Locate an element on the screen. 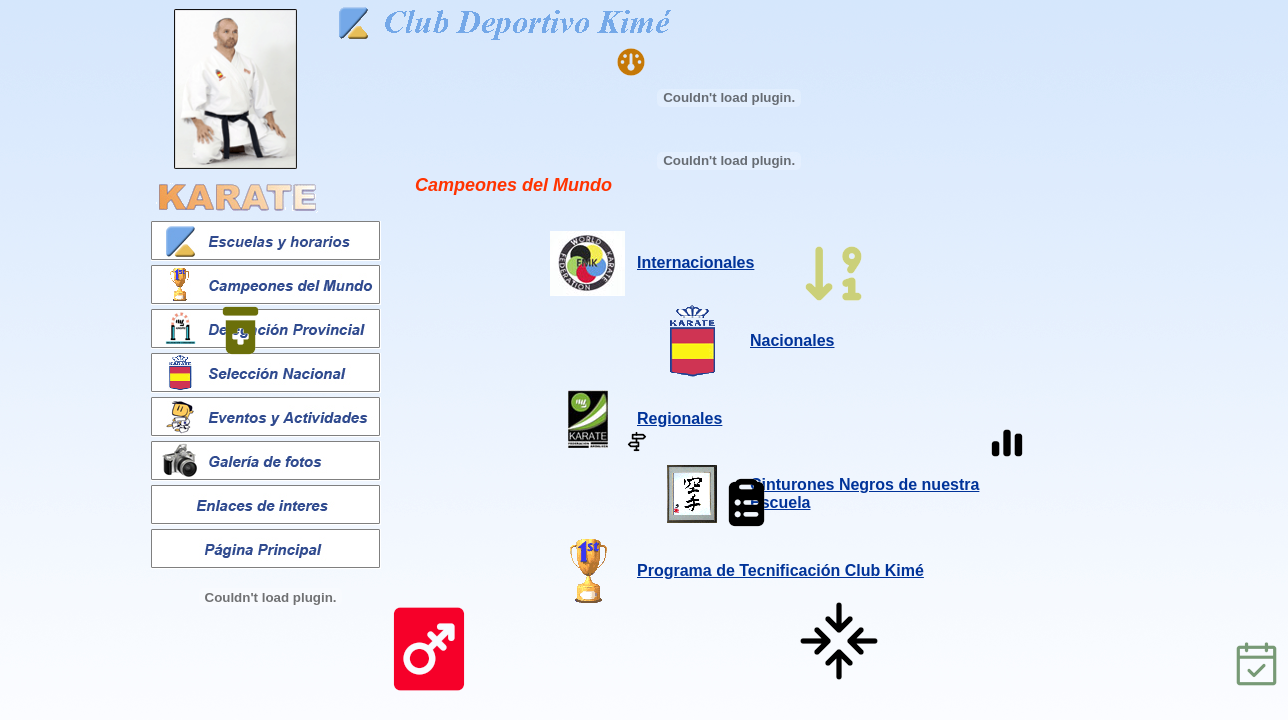 This screenshot has height=720, width=1288. confirm or complete a scheduled event is located at coordinates (1256, 665).